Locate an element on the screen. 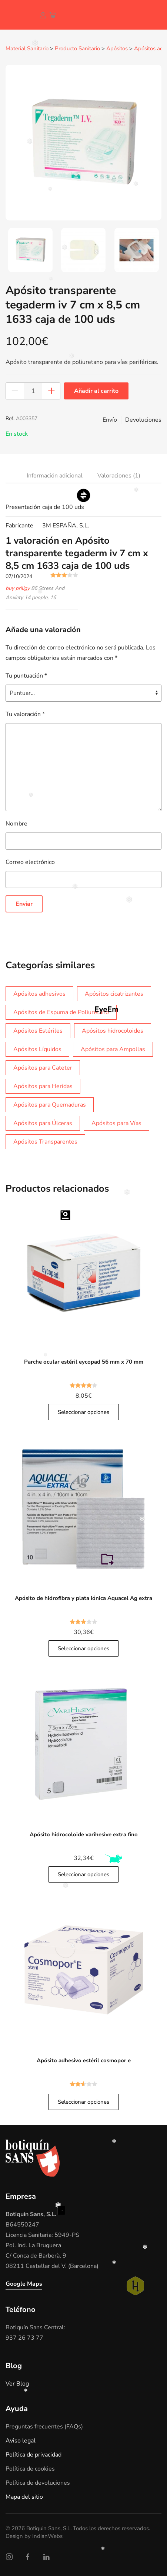 Image resolution: width=167 pixels, height=2576 pixels. exit or log out of the application is located at coordinates (61, 2210).